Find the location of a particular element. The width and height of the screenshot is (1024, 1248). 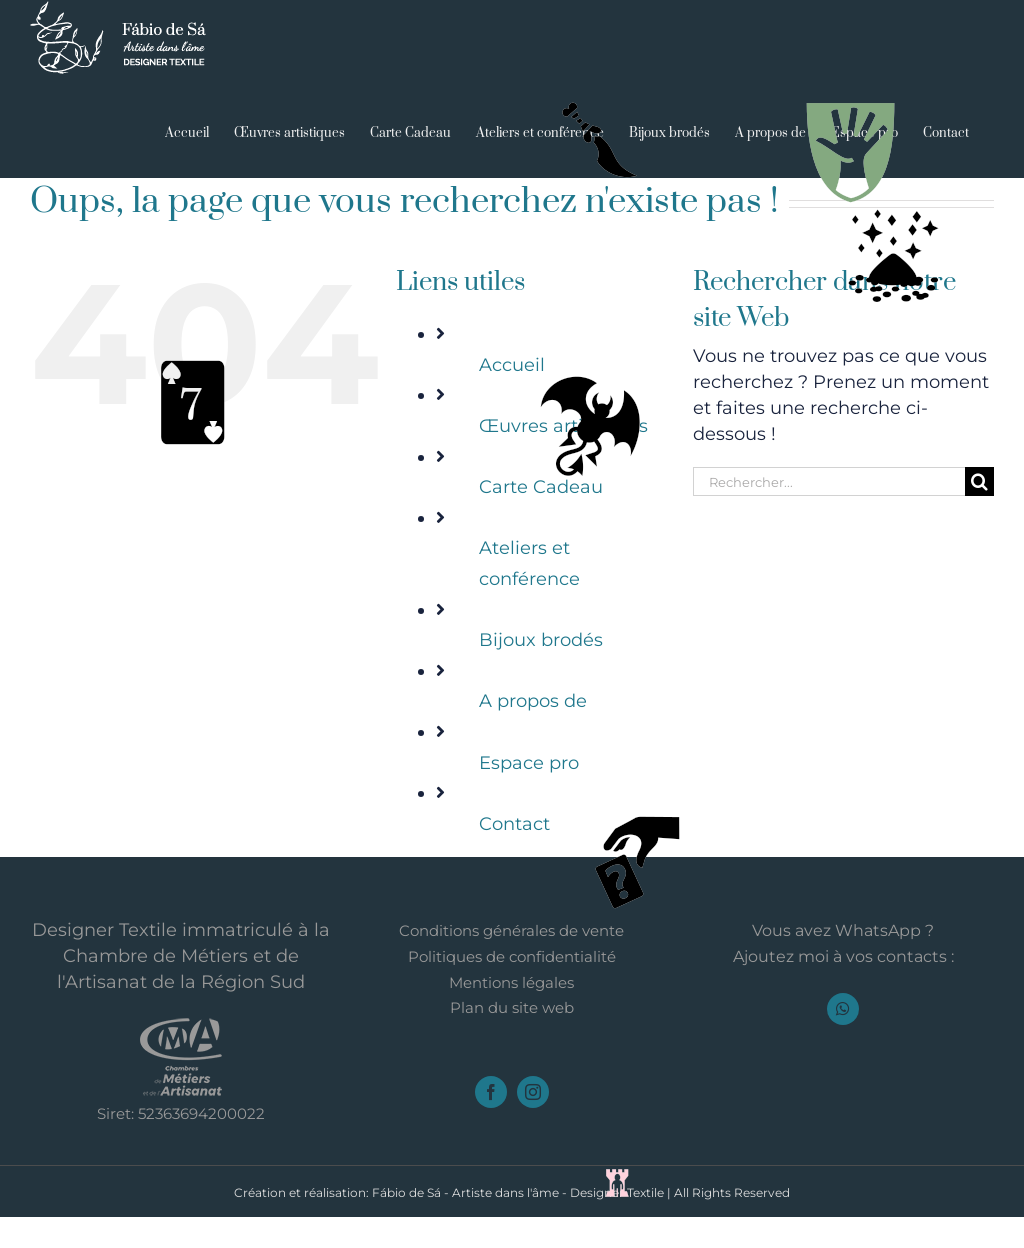

equip a bone knife weapon is located at coordinates (600, 140).